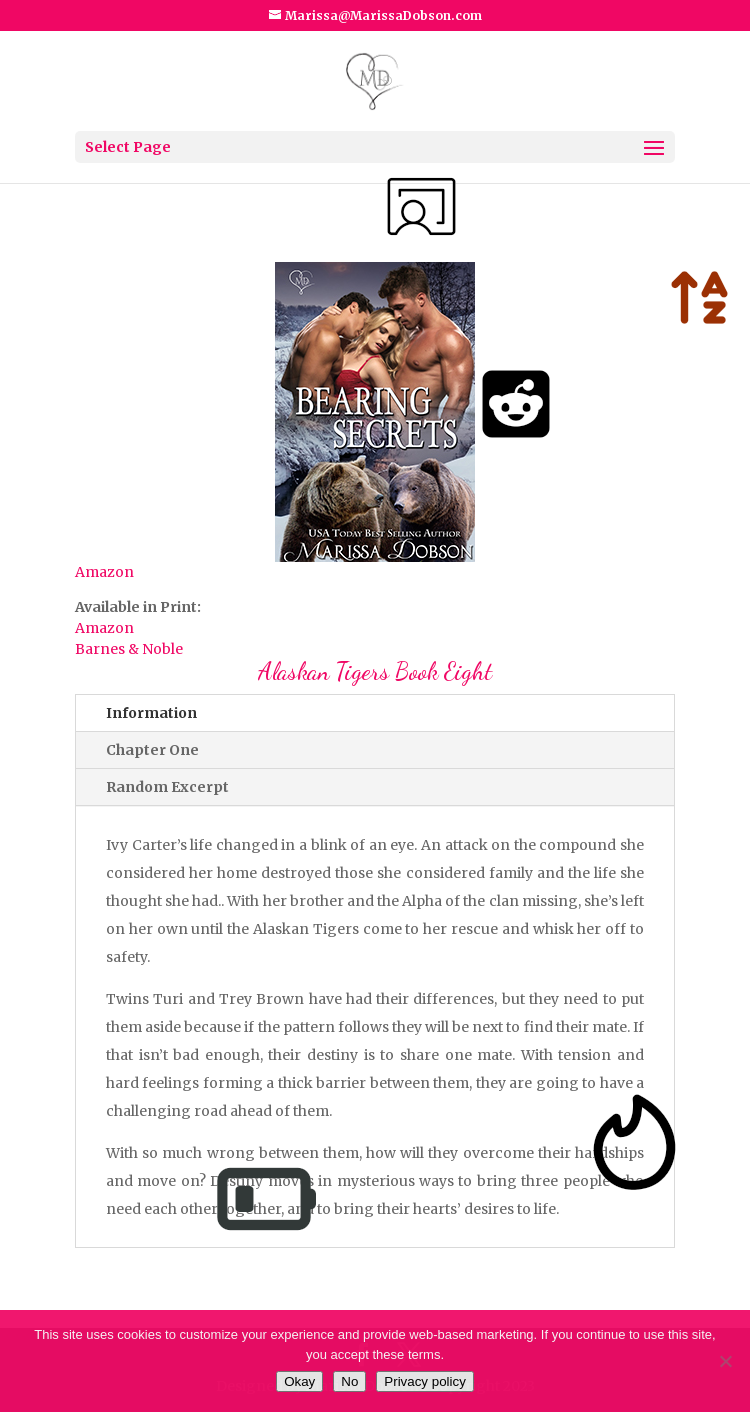  What do you see at coordinates (634, 1144) in the screenshot?
I see `open tinder dating app` at bounding box center [634, 1144].